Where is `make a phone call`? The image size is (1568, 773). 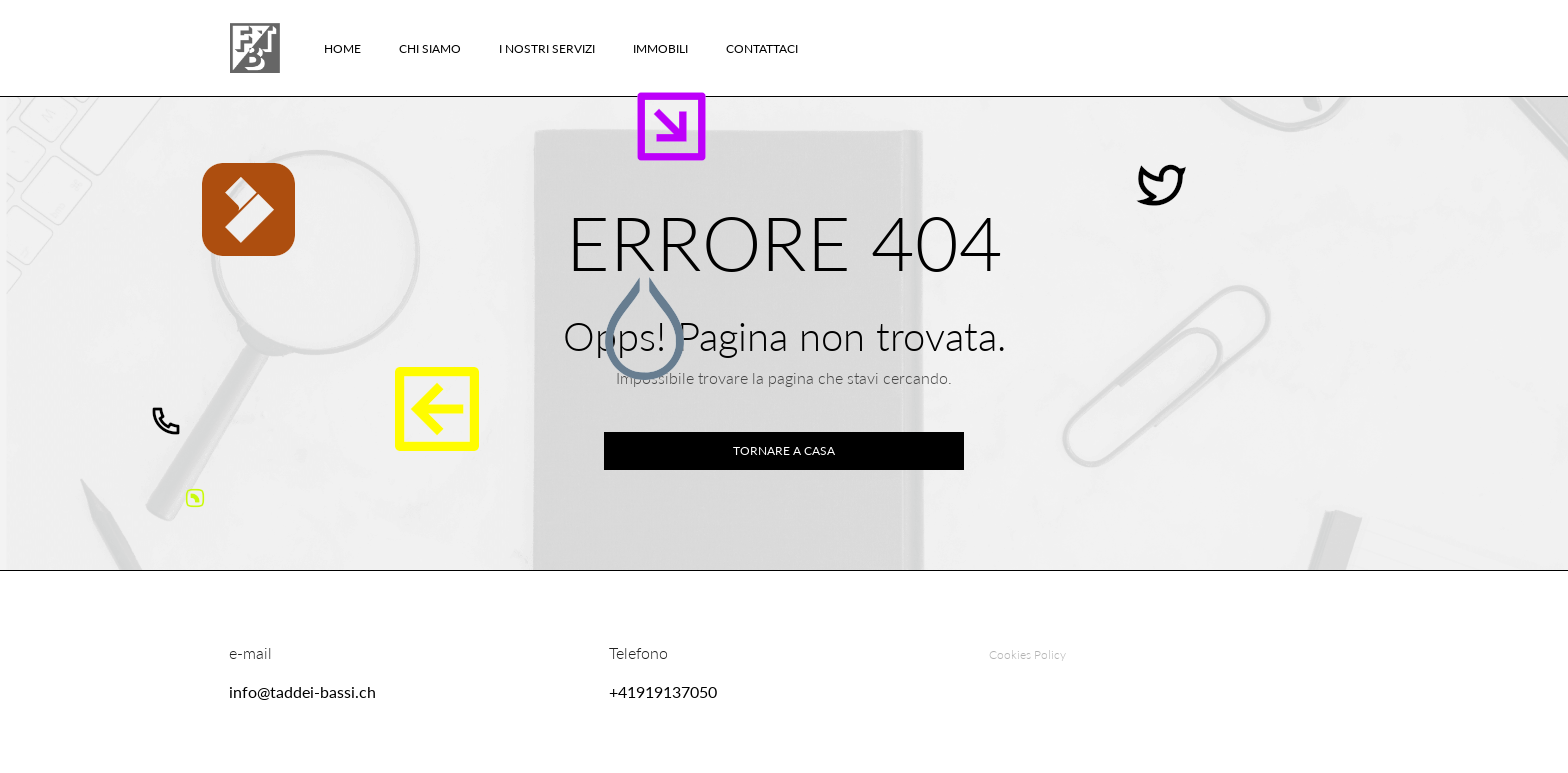
make a phone call is located at coordinates (166, 421).